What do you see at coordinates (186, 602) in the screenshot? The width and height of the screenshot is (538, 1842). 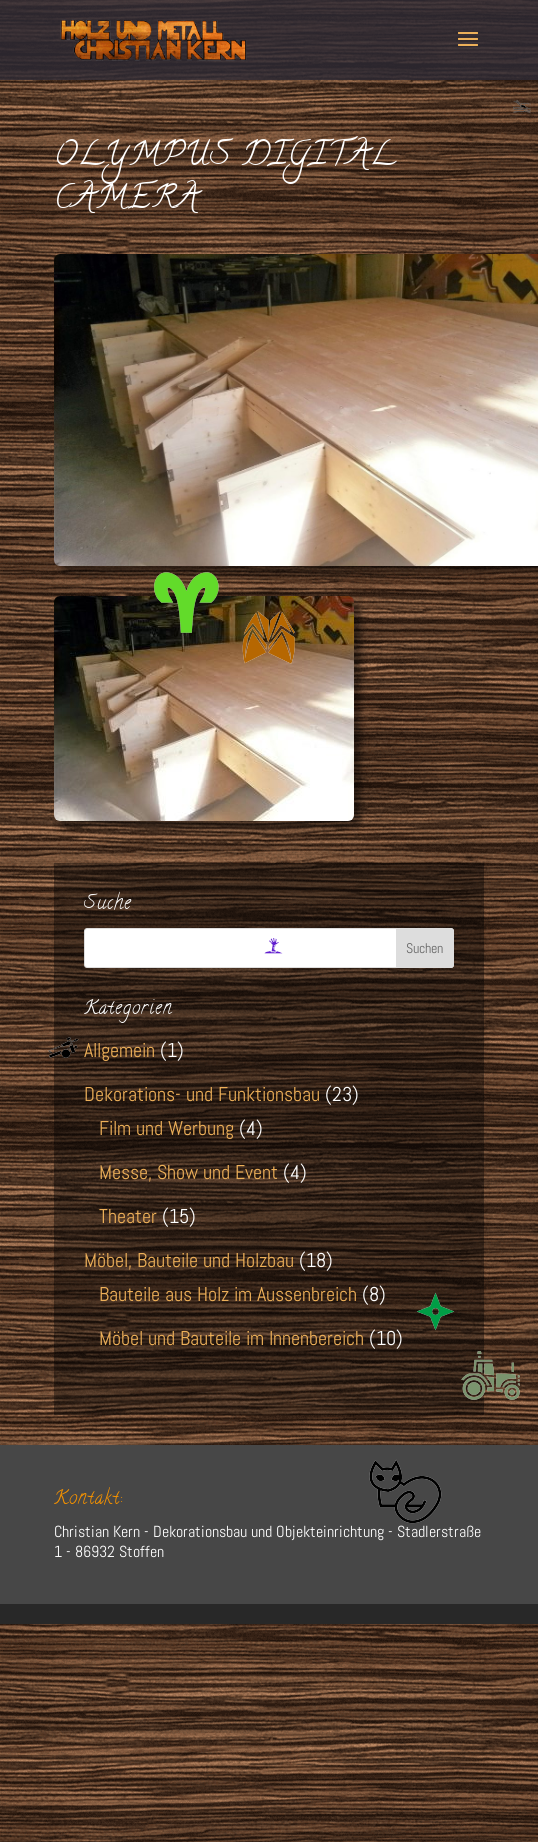 I see `indicates aries zodiac sign` at bounding box center [186, 602].